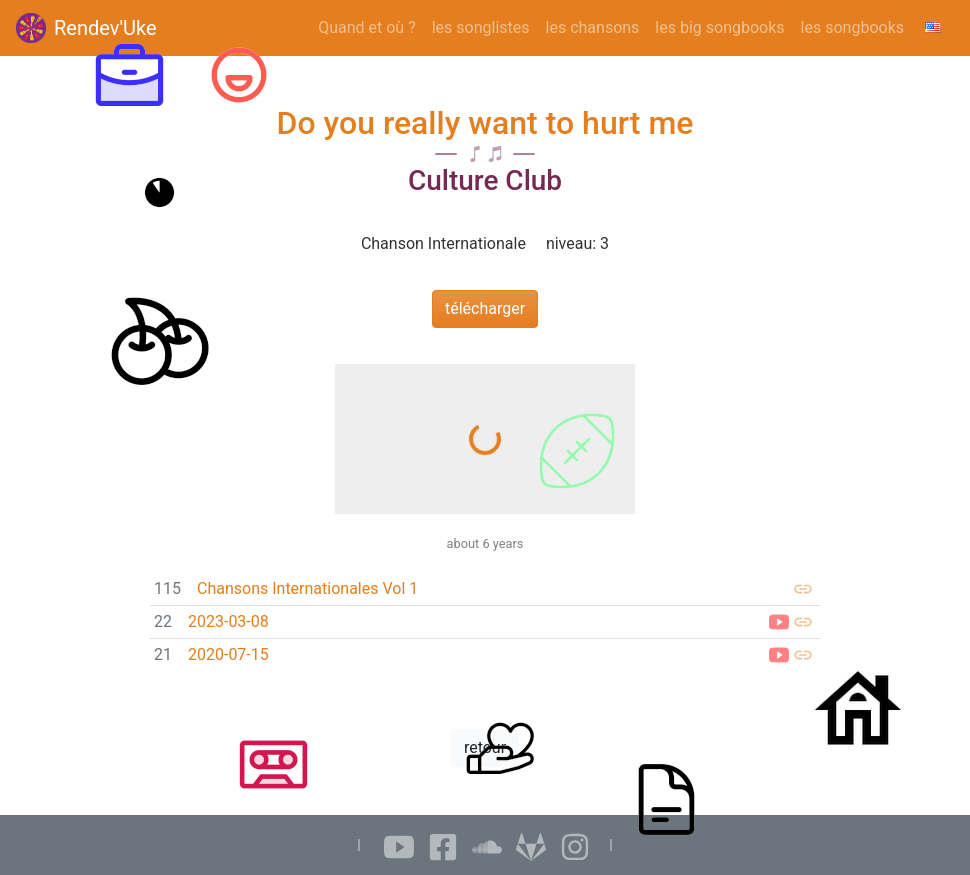 The height and width of the screenshot is (875, 970). I want to click on indicates fruit or produce category, so click(158, 341).